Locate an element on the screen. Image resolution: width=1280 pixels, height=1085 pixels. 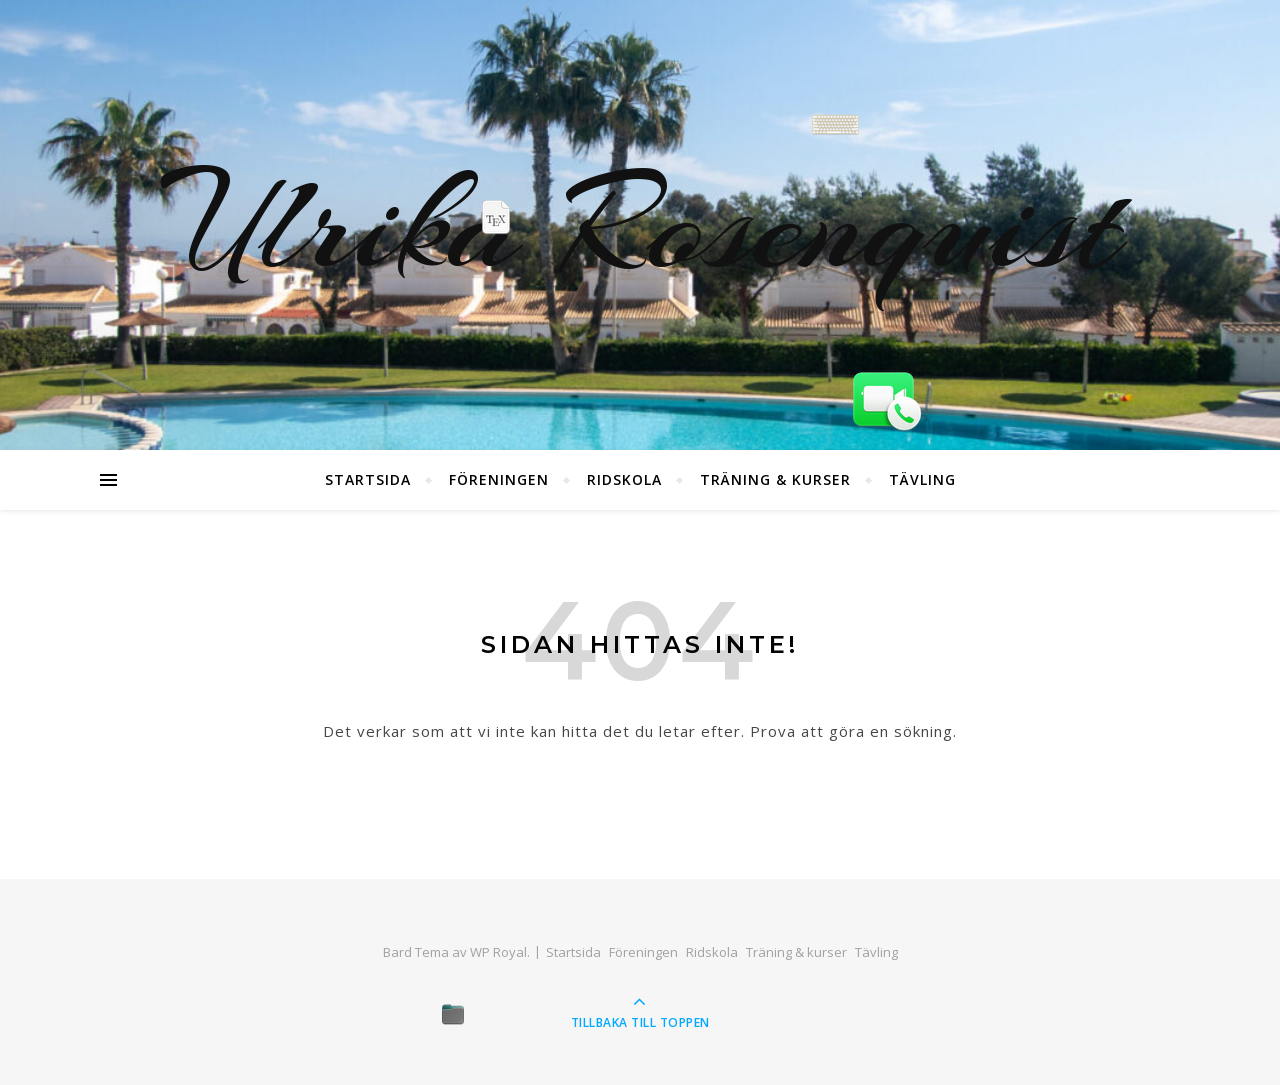
a LaTeX or TeX document file is located at coordinates (496, 217).